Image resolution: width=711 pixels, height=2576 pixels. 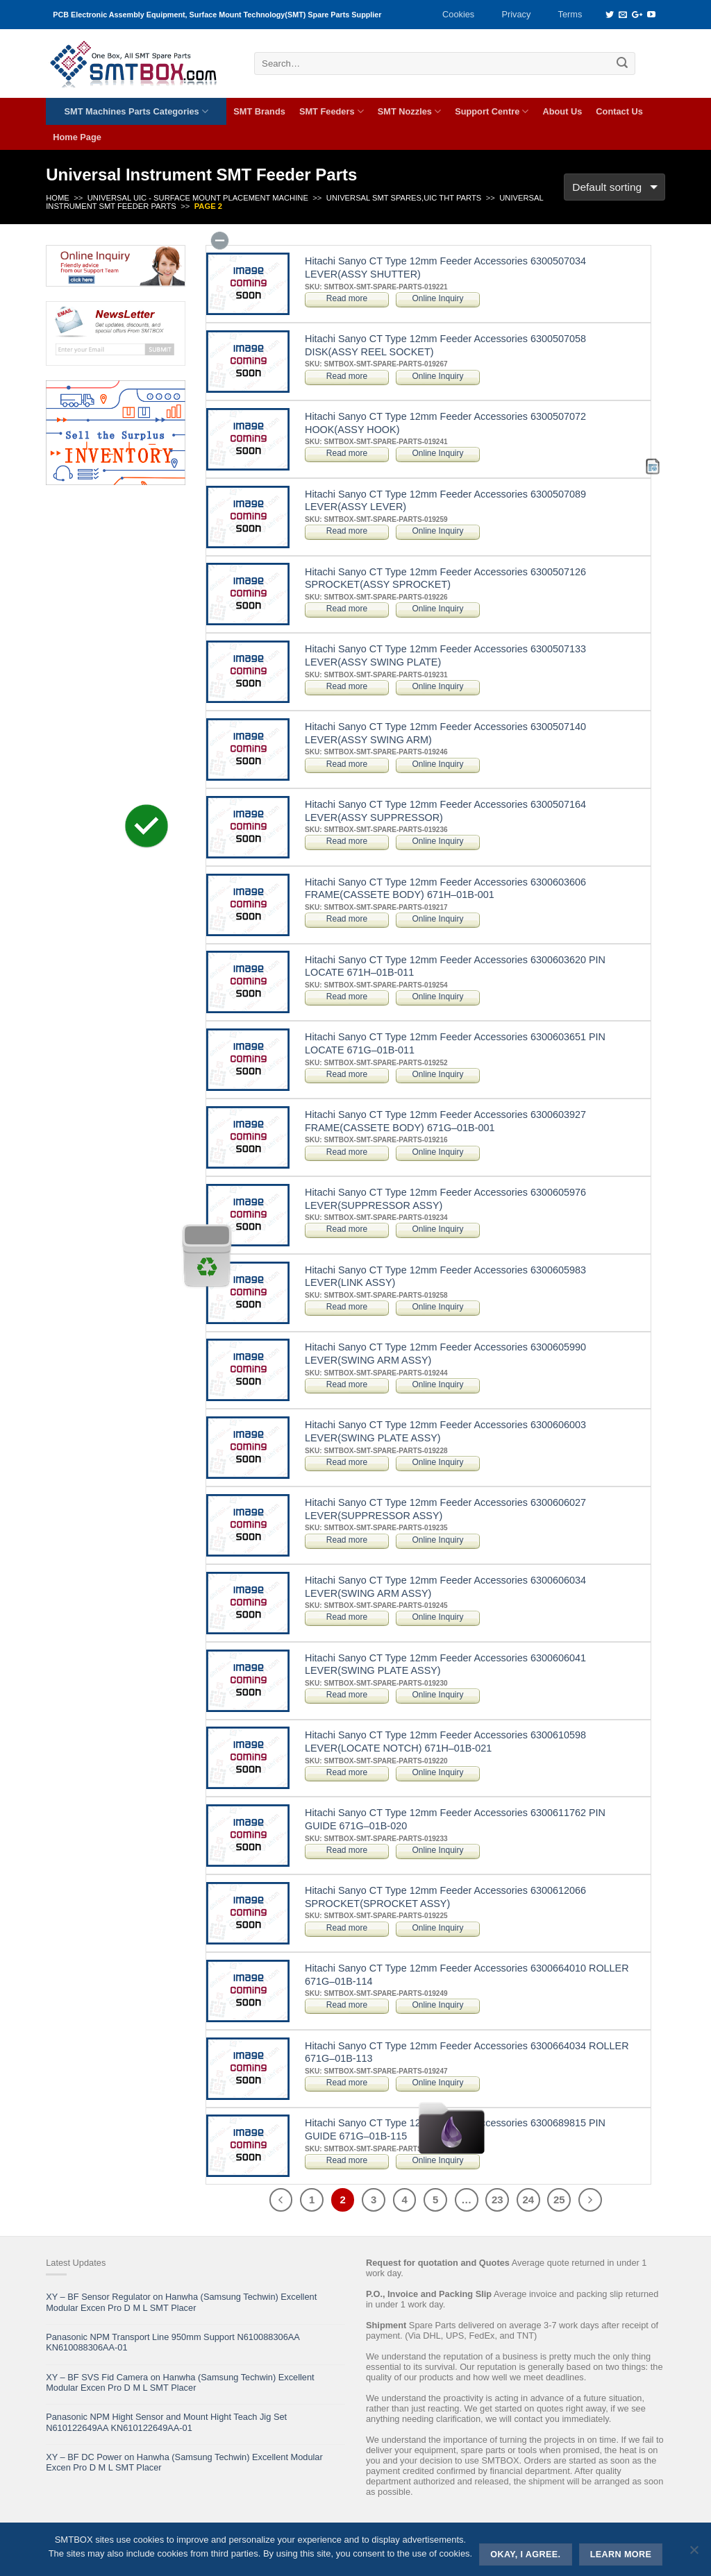 I want to click on folder containing elixir programming language projects, so click(x=451, y=2130).